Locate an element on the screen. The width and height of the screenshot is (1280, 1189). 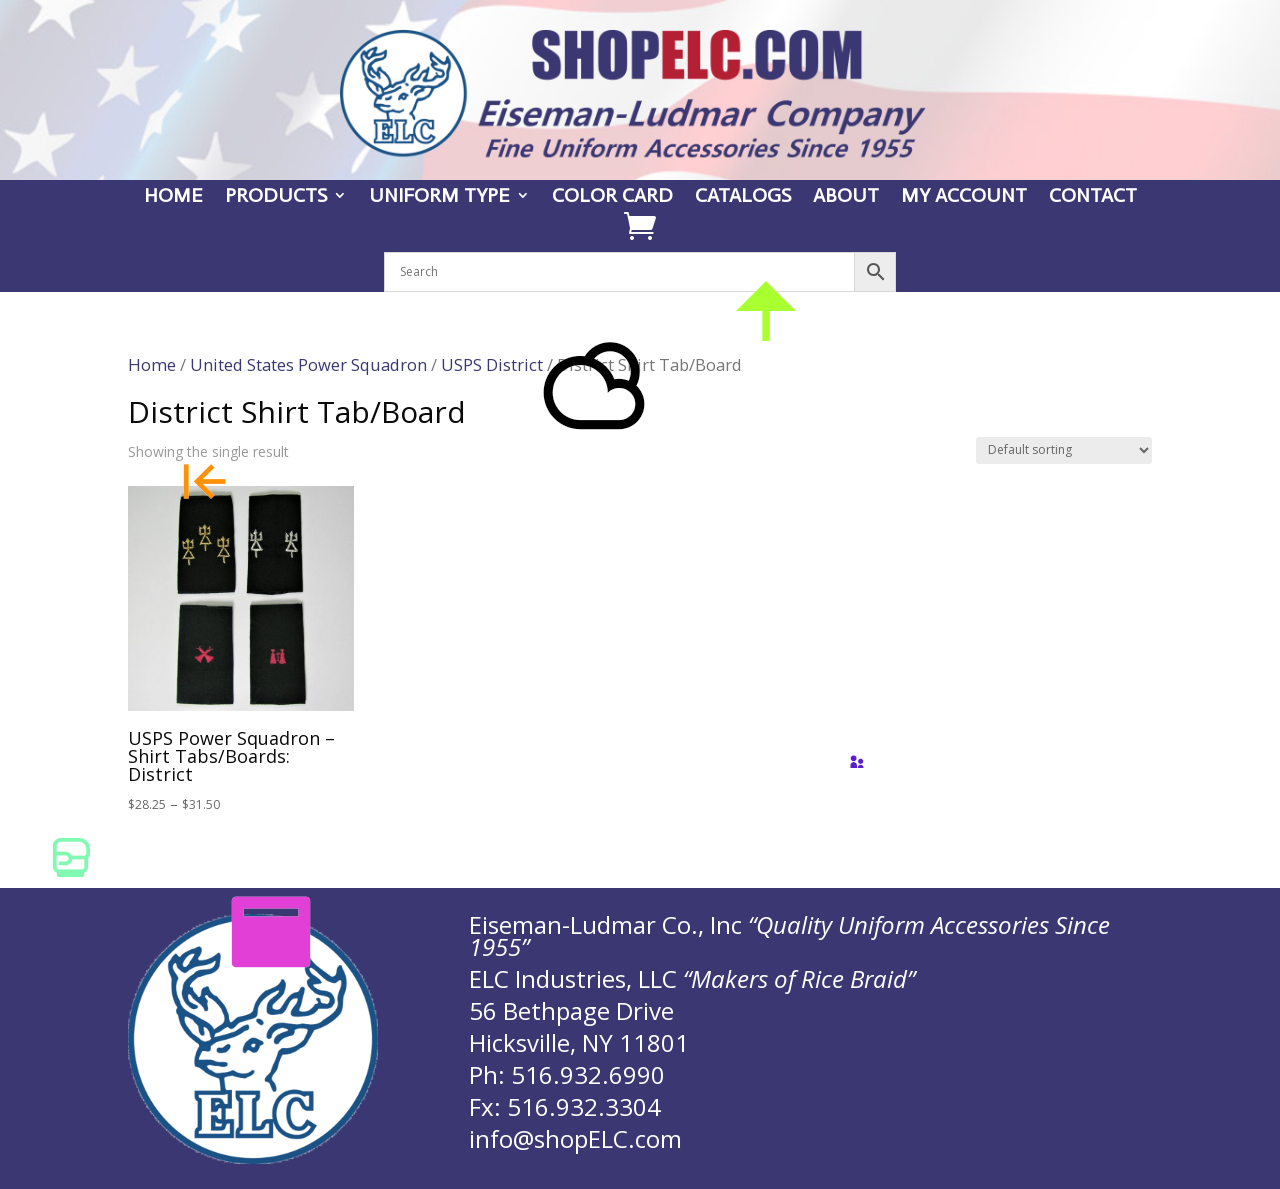
boxing or combat sports category is located at coordinates (70, 857).